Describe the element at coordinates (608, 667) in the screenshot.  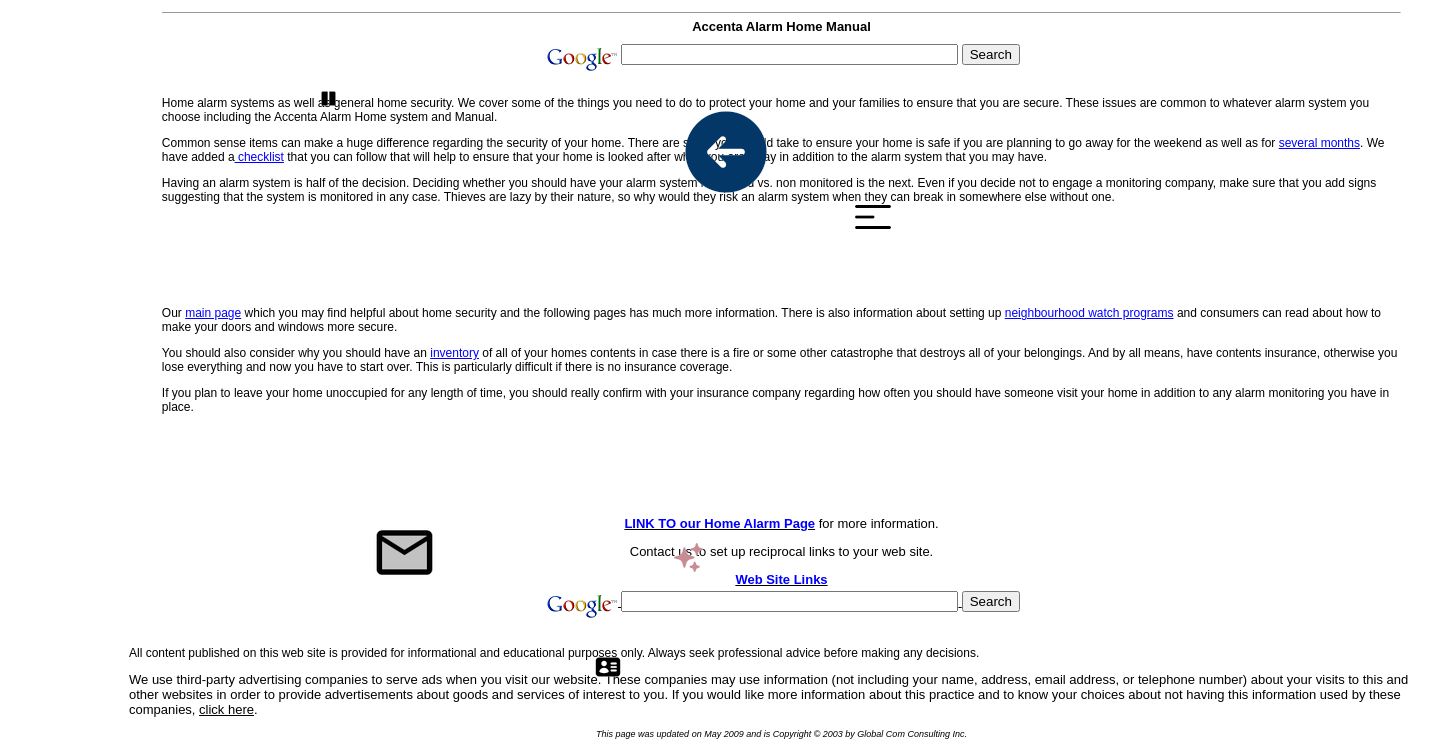
I see `view your profile or ID card` at that location.